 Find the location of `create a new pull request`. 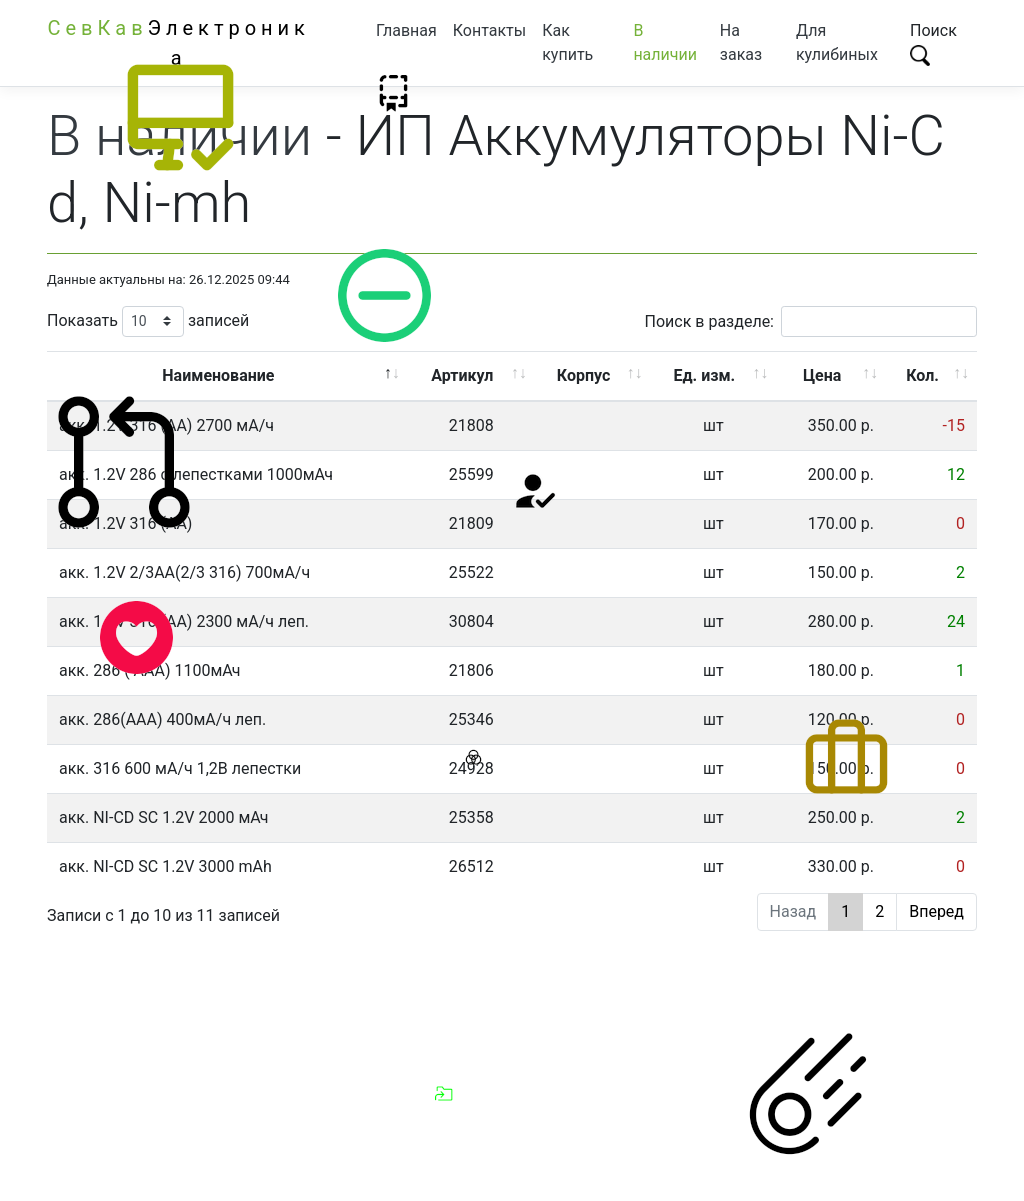

create a new pull request is located at coordinates (124, 462).